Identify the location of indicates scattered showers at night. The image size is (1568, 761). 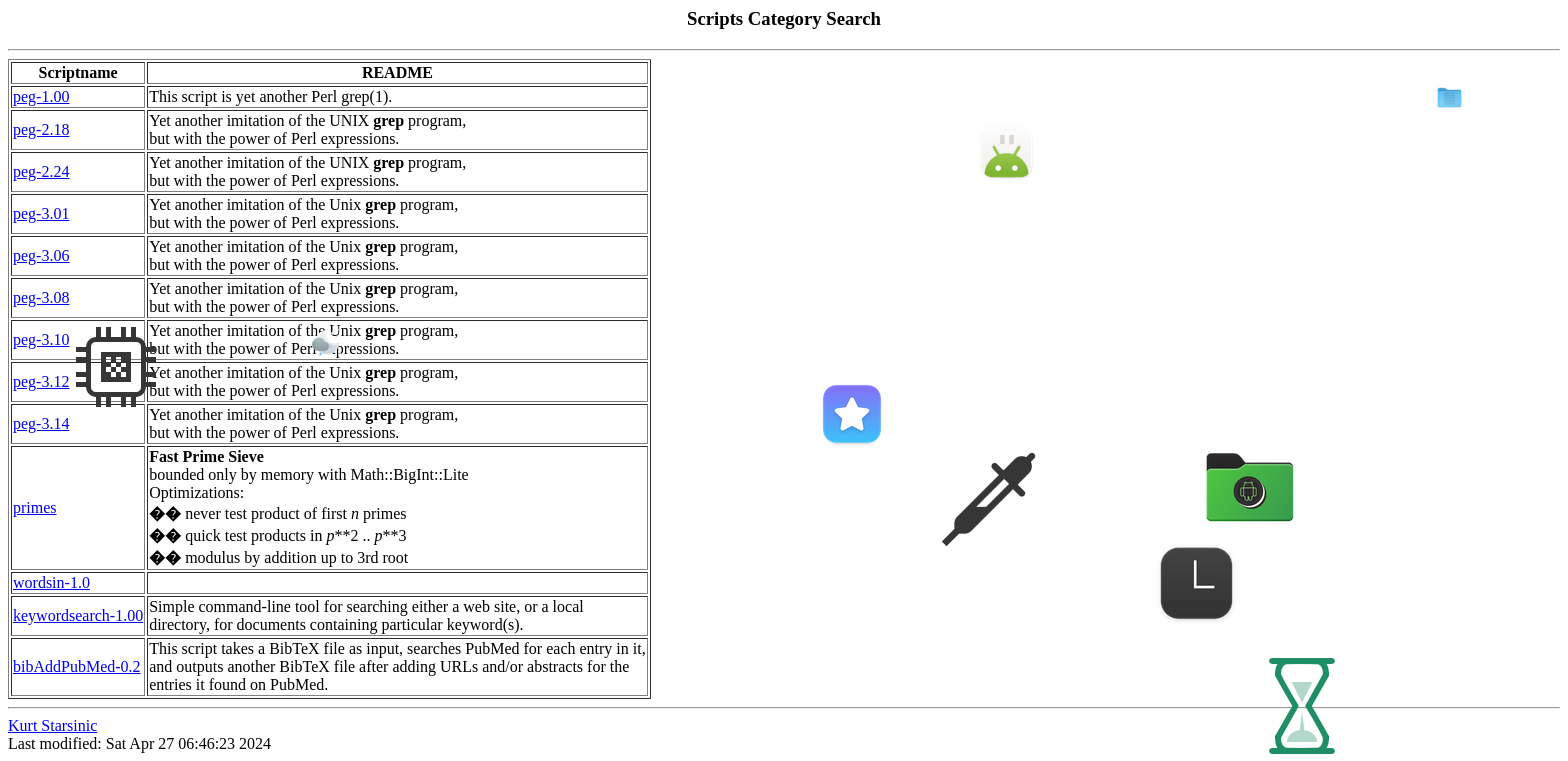
(326, 342).